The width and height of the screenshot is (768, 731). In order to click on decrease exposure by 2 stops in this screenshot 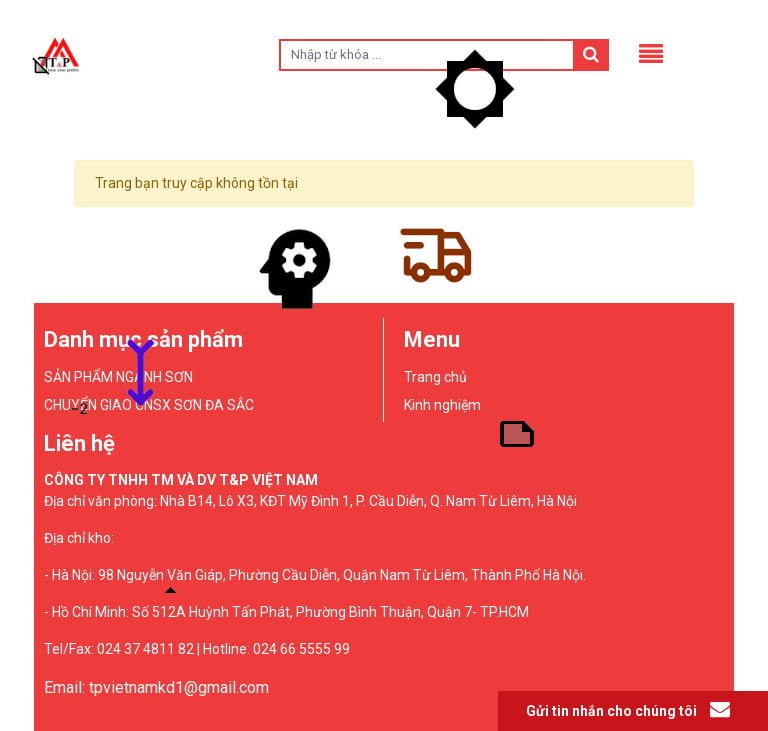, I will do `click(80, 409)`.